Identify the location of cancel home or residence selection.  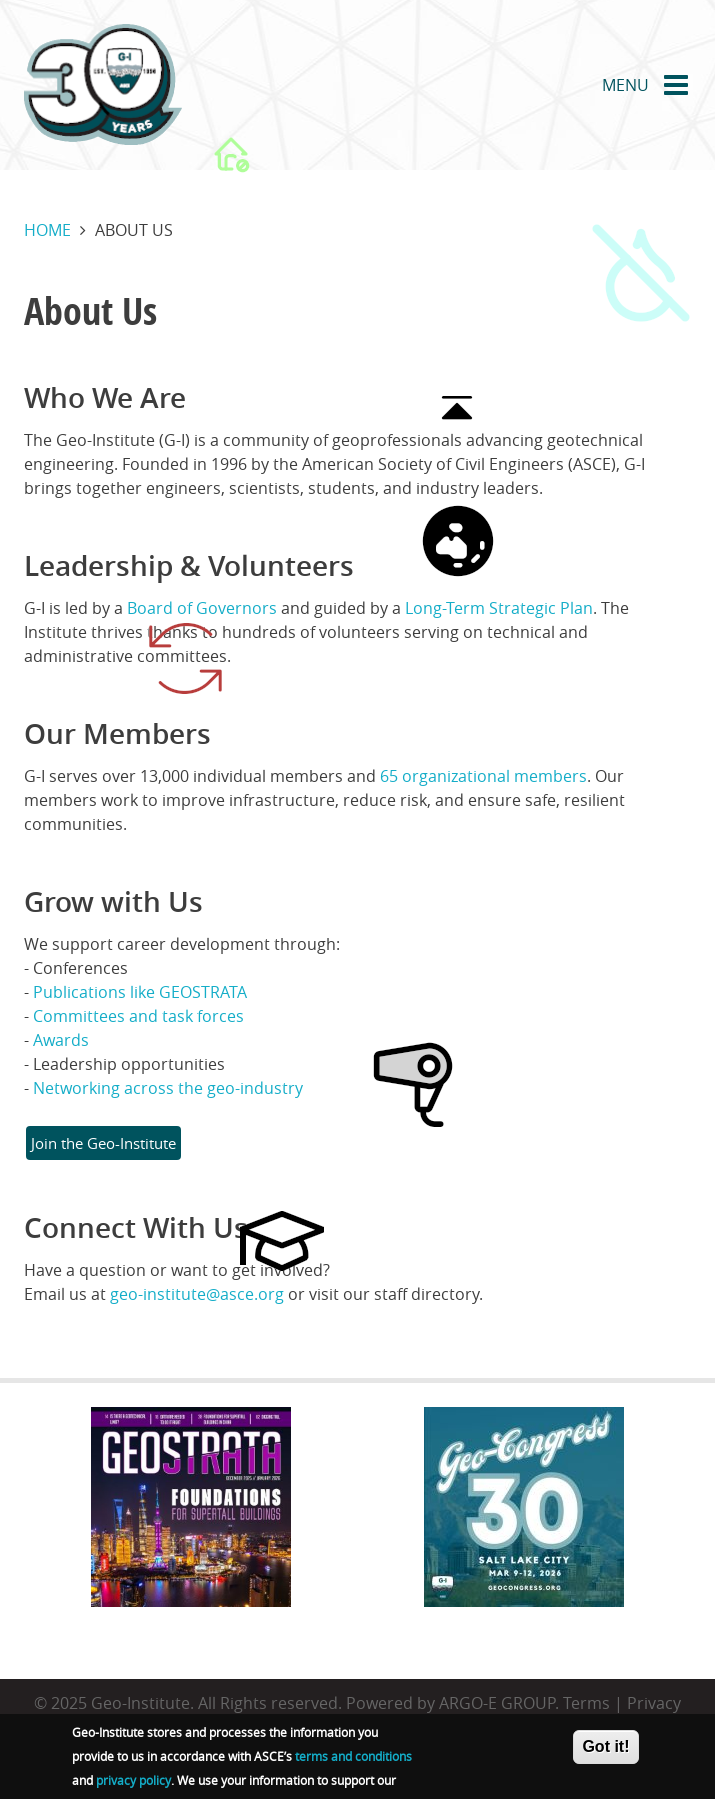
(231, 154).